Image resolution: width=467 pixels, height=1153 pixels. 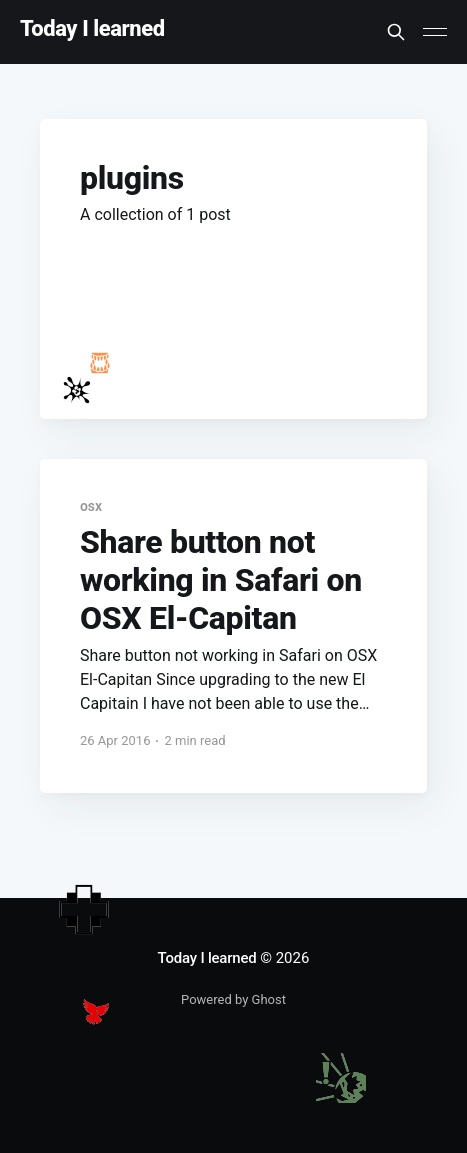 What do you see at coordinates (341, 1078) in the screenshot?
I see `send an emergency distress signal` at bounding box center [341, 1078].